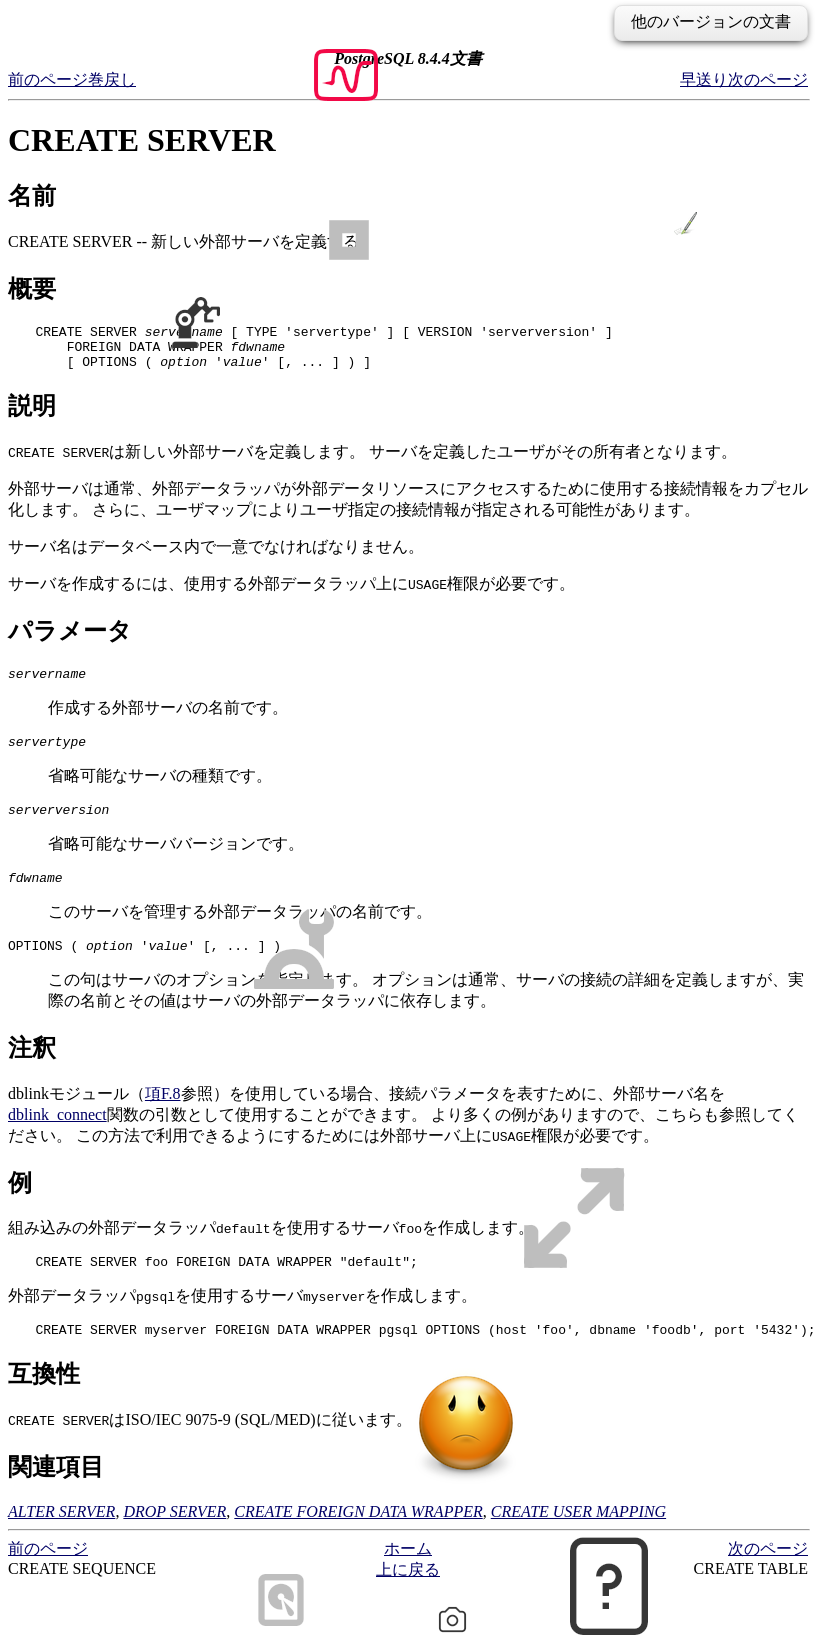 The width and height of the screenshot is (816, 1640). Describe the element at coordinates (349, 240) in the screenshot. I see `restore window to previous size` at that location.